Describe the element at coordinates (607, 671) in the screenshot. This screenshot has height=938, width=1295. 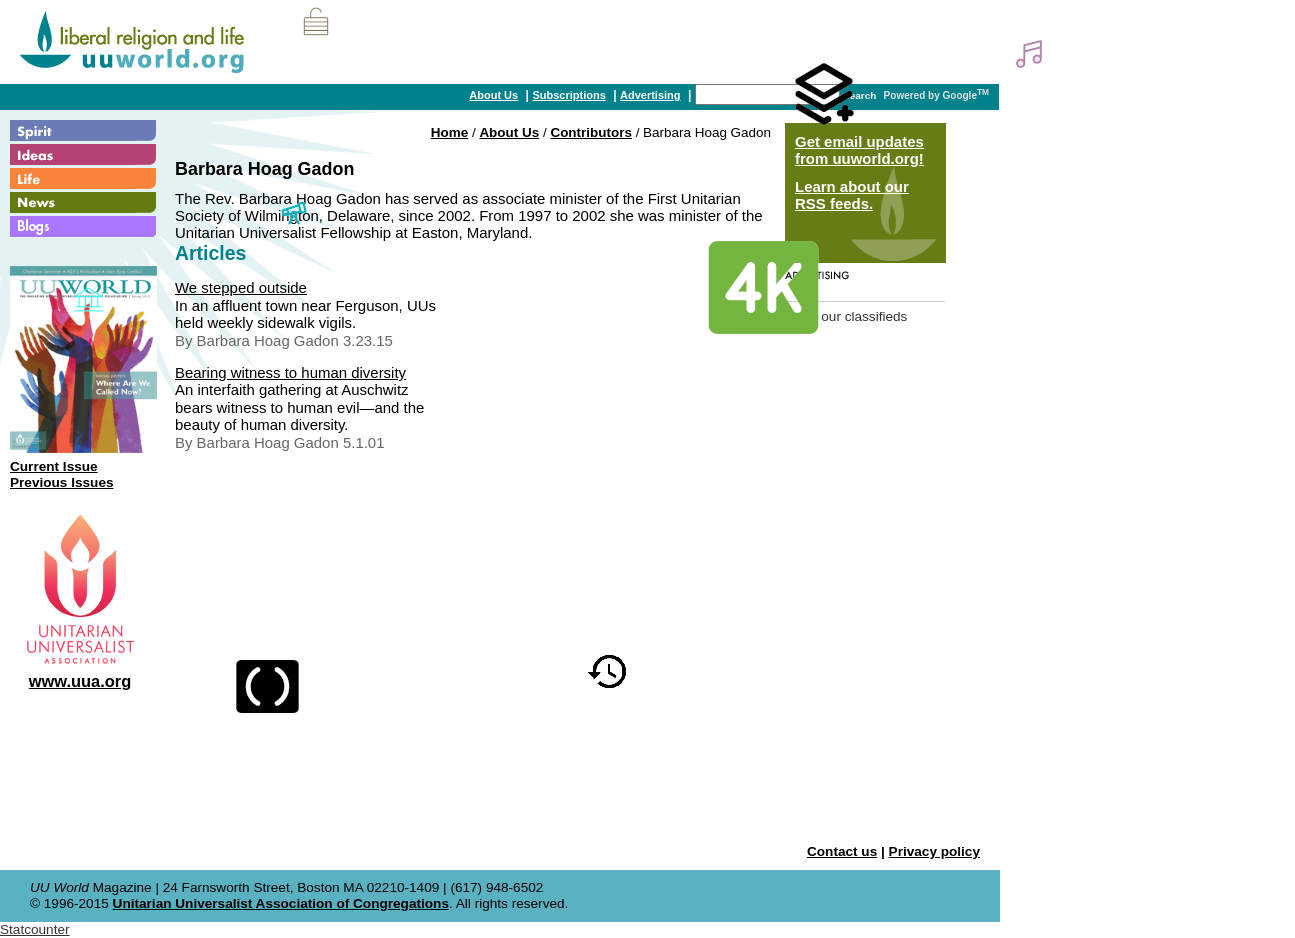
I see `restore to a previous version` at that location.